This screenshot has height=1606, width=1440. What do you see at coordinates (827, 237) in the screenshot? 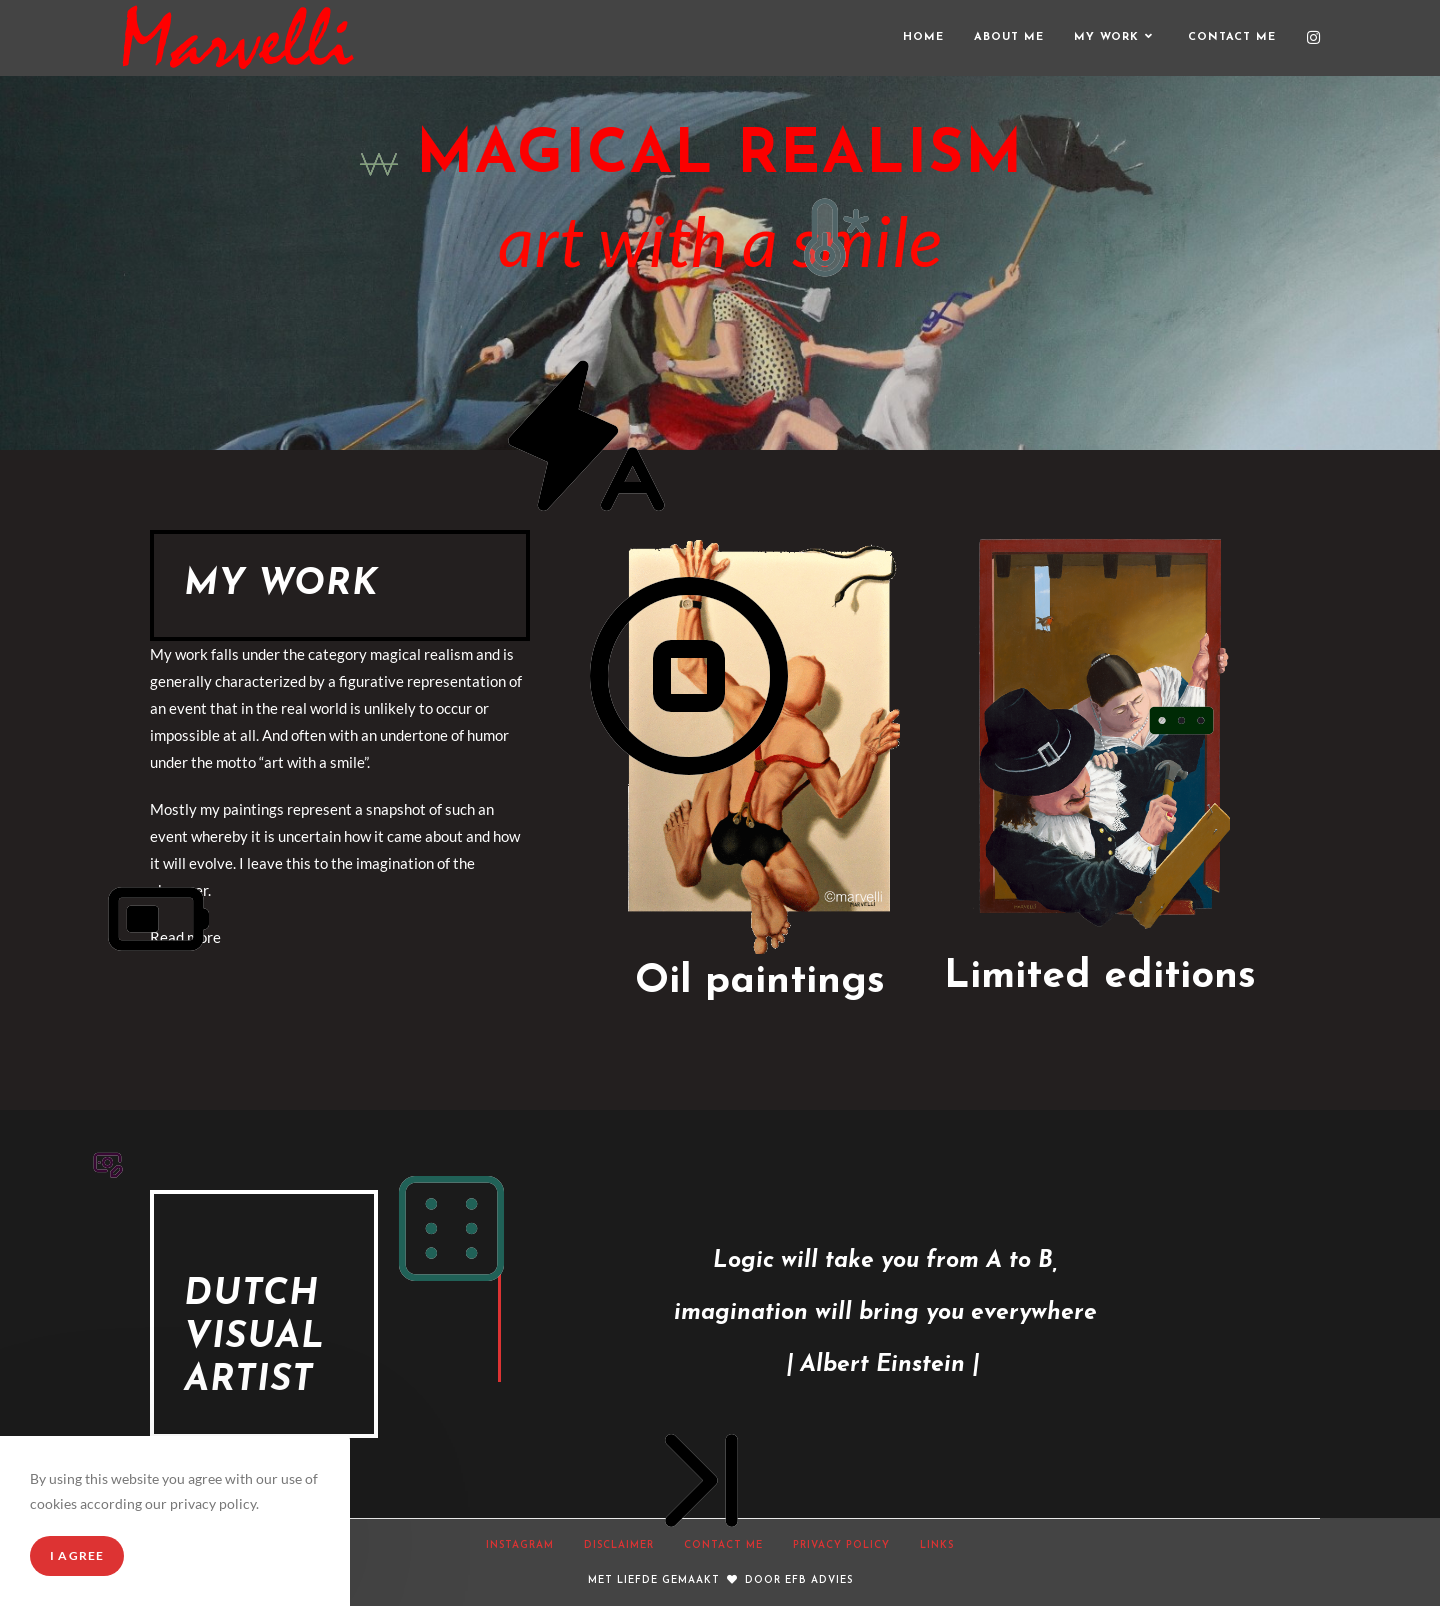
I see `indicates low temperature or cold conditions` at bounding box center [827, 237].